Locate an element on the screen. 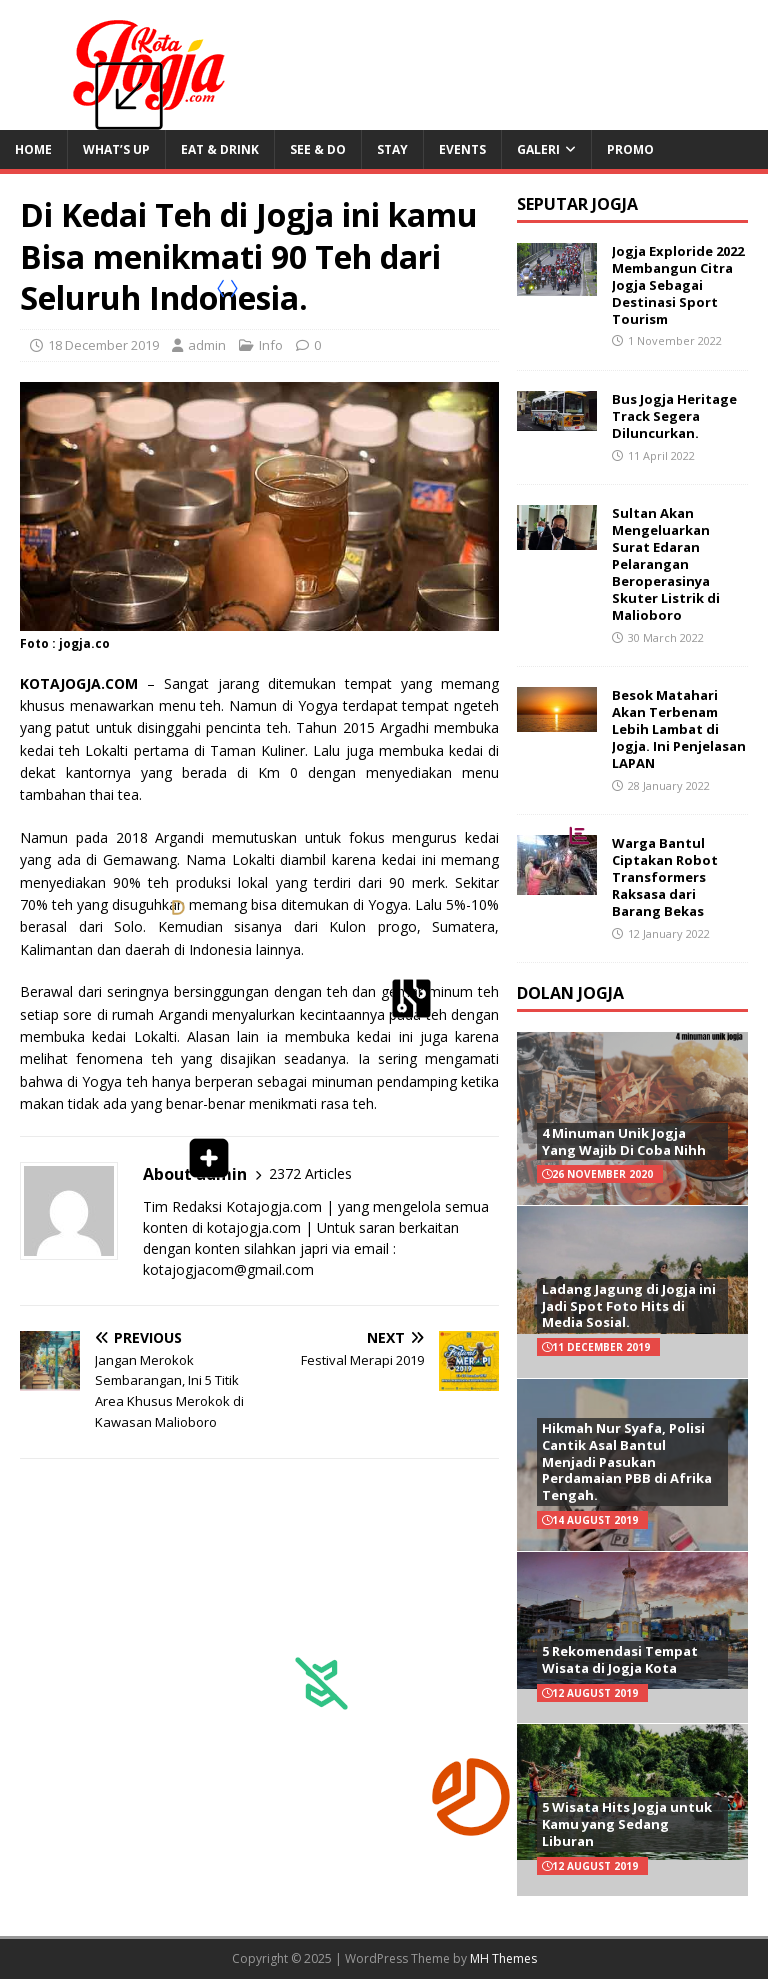 The width and height of the screenshot is (768, 1979). view analytics or statistics is located at coordinates (579, 835).